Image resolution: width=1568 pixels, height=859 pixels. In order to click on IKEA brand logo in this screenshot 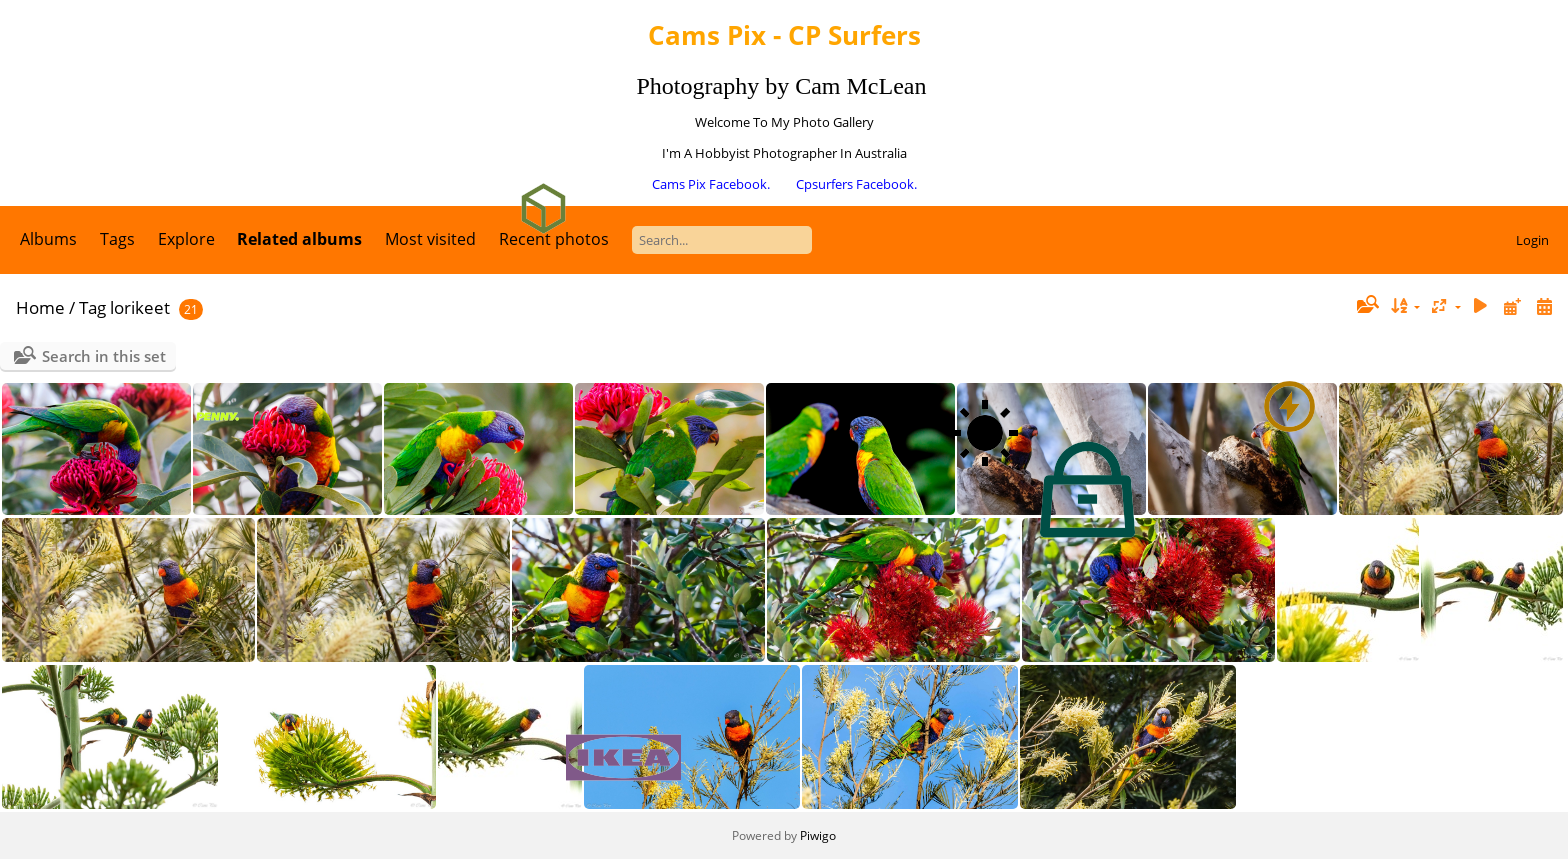, I will do `click(623, 757)`.